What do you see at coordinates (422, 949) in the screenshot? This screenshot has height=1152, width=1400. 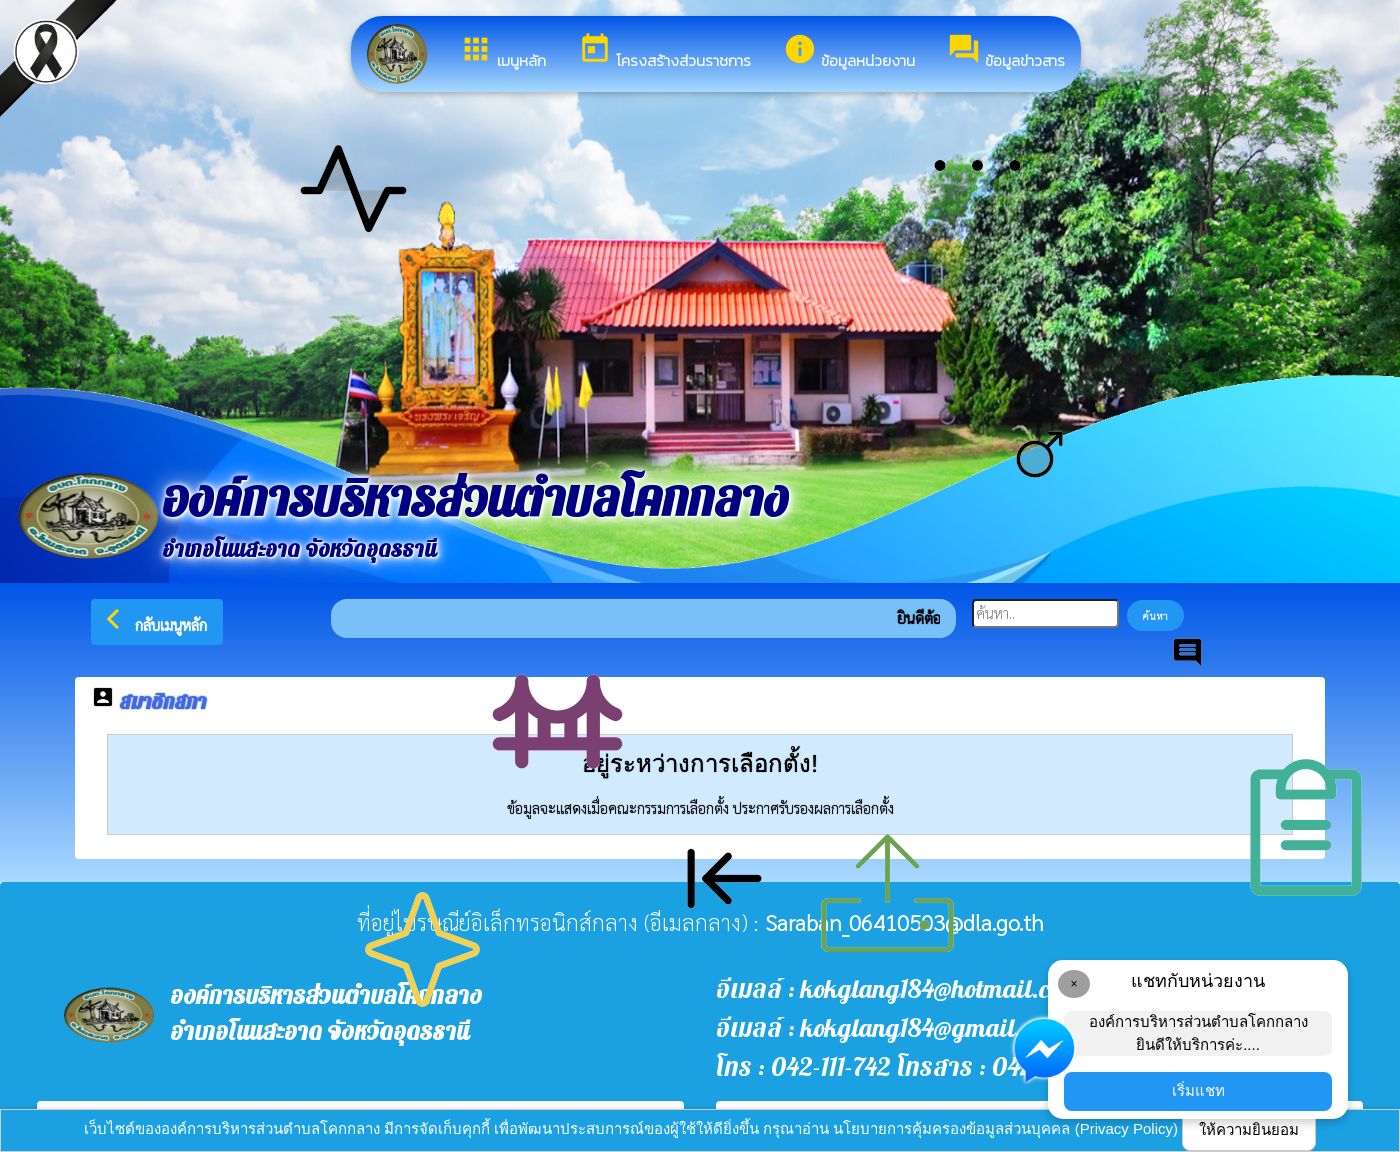 I see `indicates a special or featured item` at bounding box center [422, 949].